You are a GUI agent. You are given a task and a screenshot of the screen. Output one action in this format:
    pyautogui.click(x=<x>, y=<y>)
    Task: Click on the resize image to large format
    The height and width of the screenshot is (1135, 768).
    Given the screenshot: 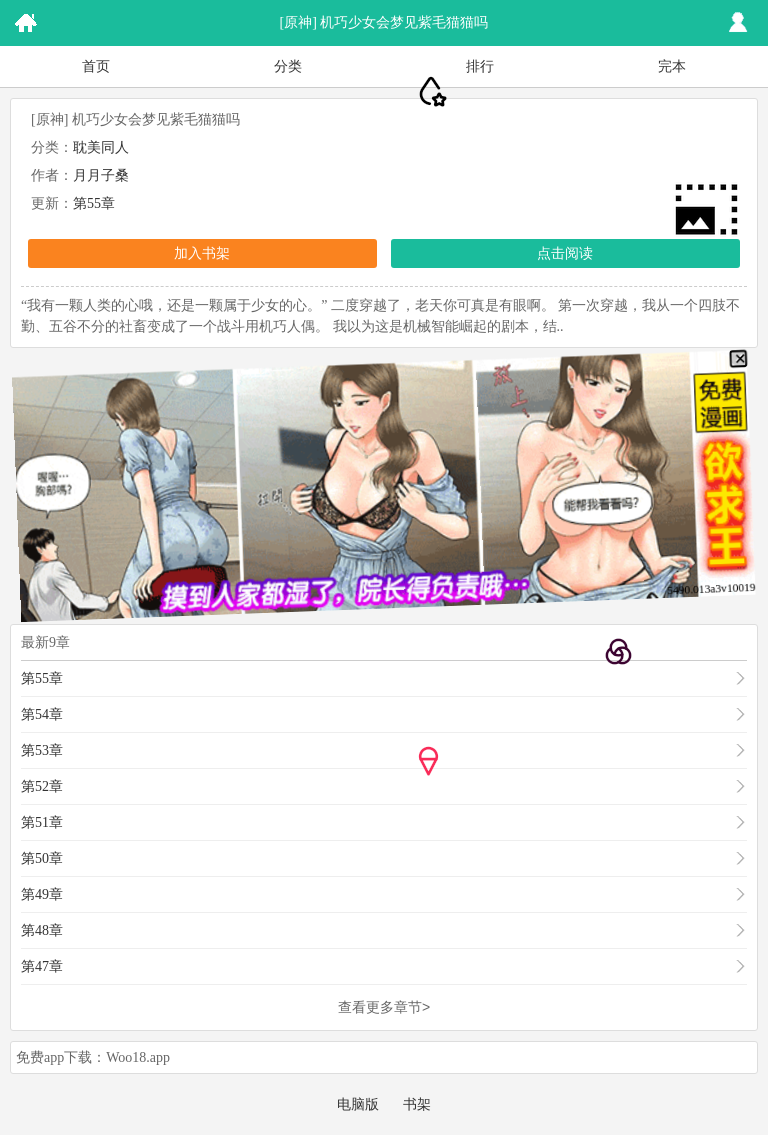 What is the action you would take?
    pyautogui.click(x=706, y=209)
    